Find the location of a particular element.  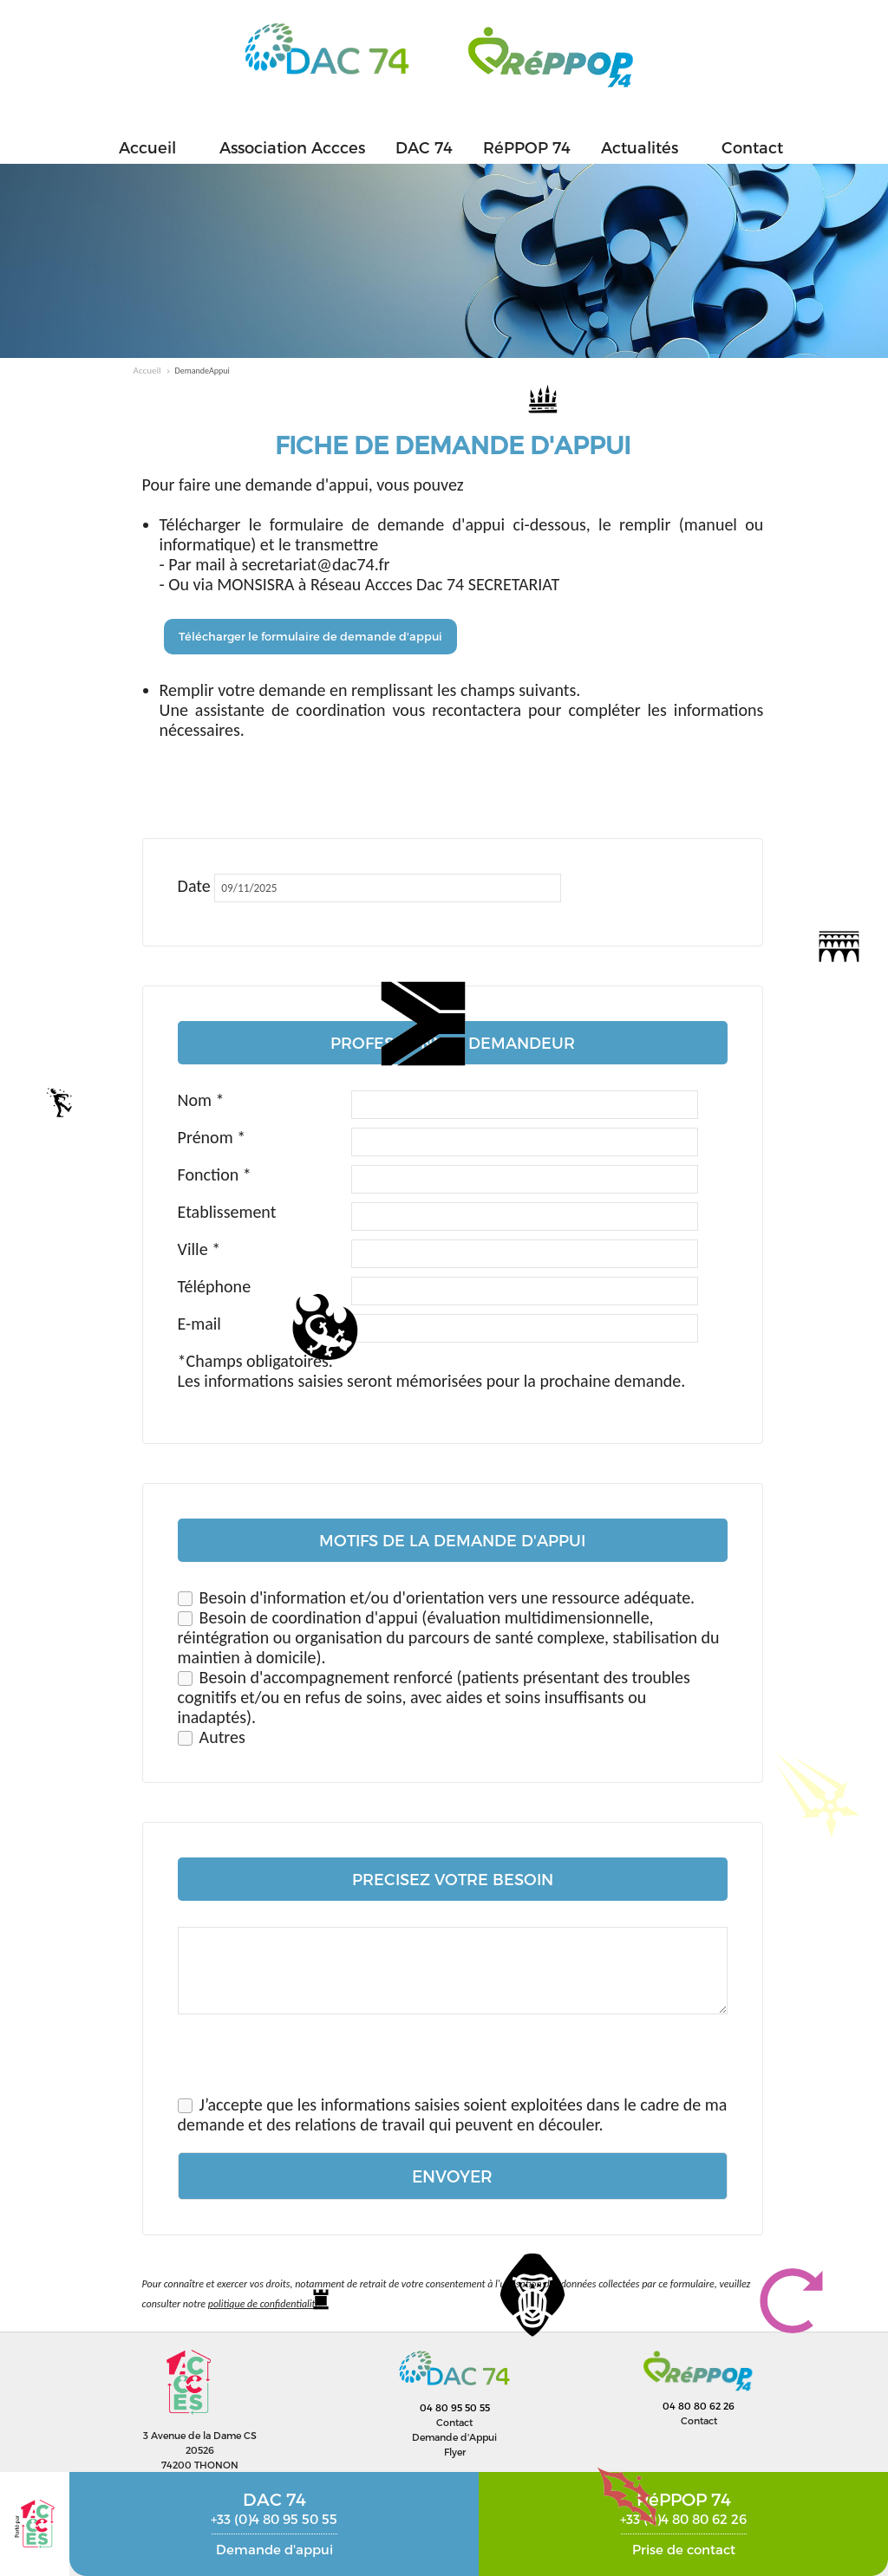

zombie enemy or character type in a game is located at coordinates (61, 1103).